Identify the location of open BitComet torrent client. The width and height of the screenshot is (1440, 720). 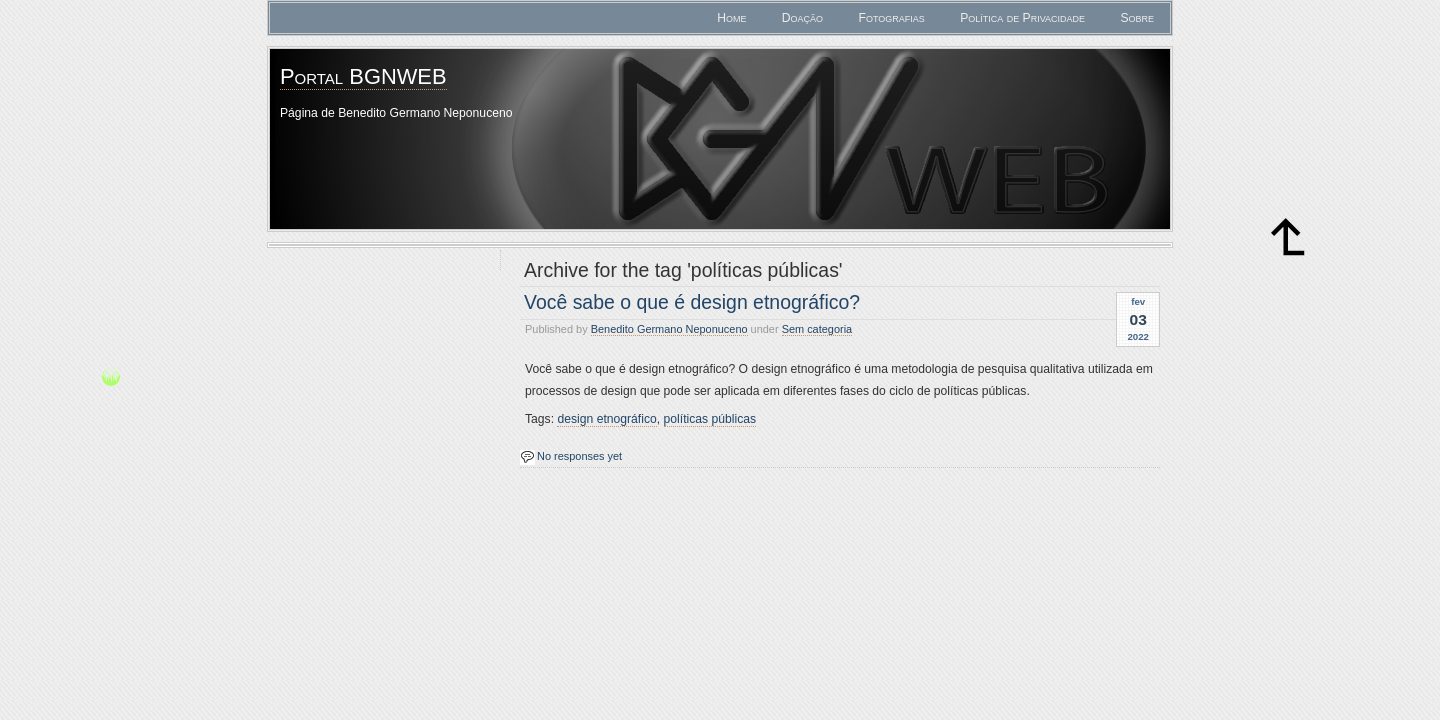
(111, 377).